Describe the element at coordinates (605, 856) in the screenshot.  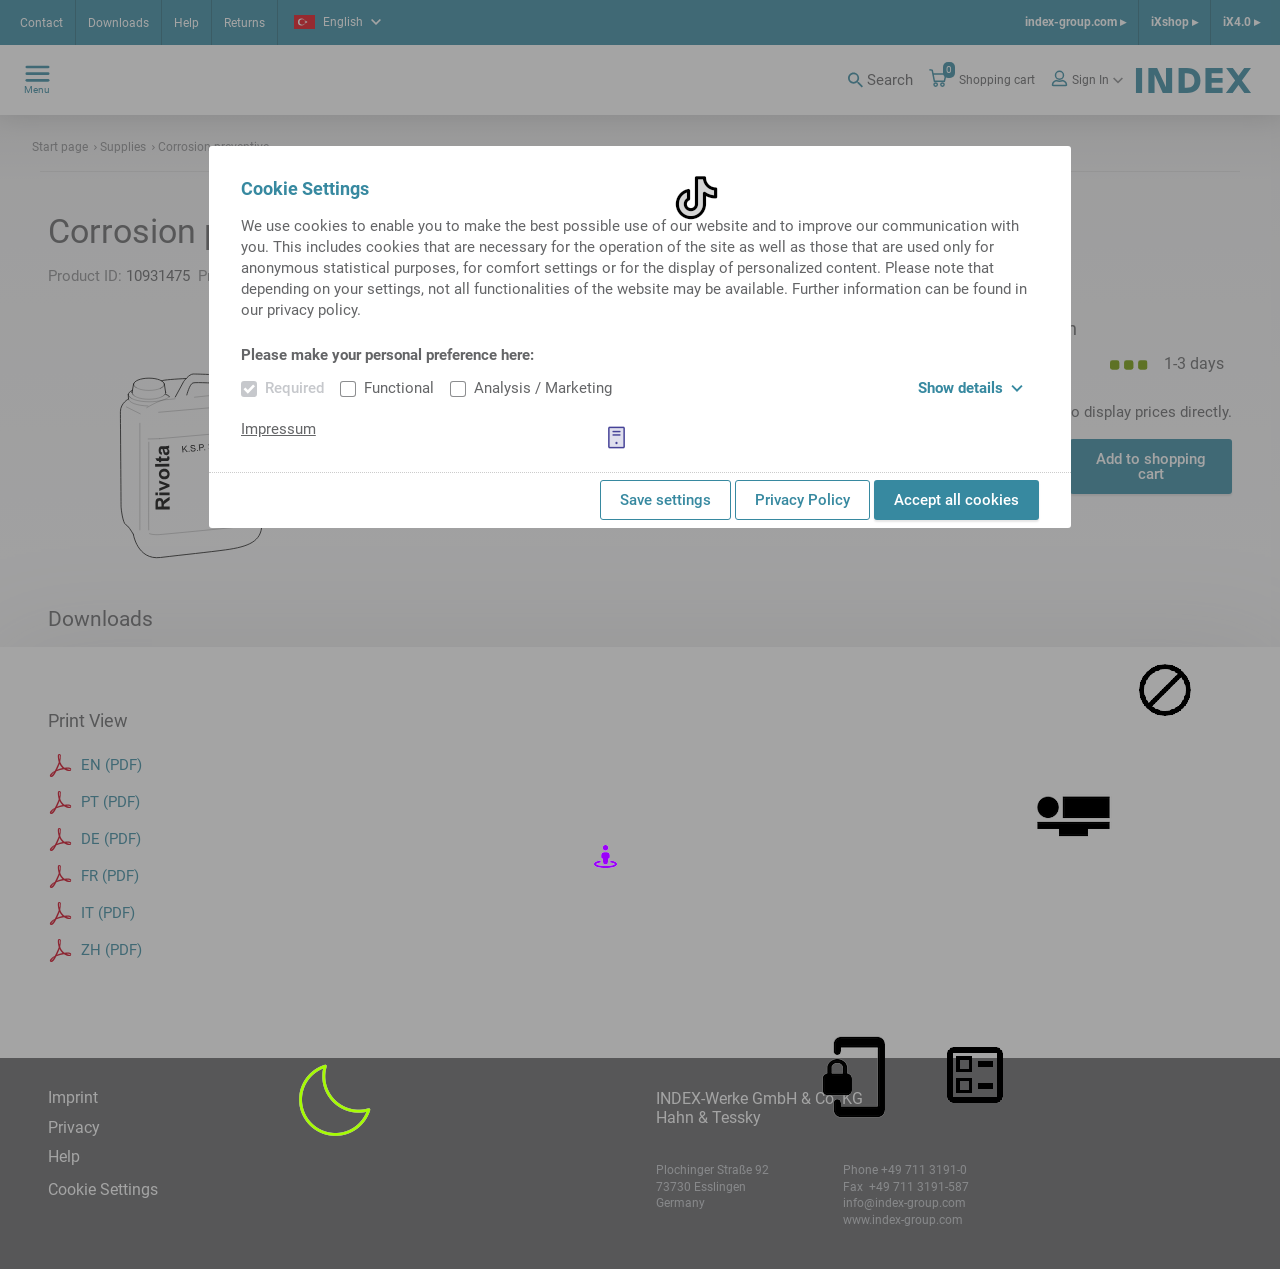
I see `access street view mode` at that location.